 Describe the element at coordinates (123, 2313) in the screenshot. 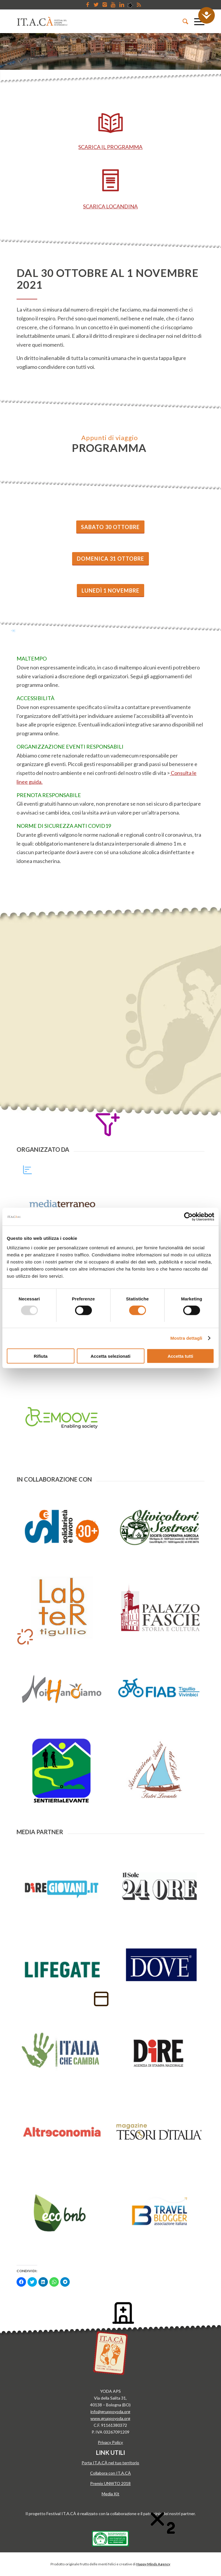

I see `find nearby hospitals or medical facilities` at that location.